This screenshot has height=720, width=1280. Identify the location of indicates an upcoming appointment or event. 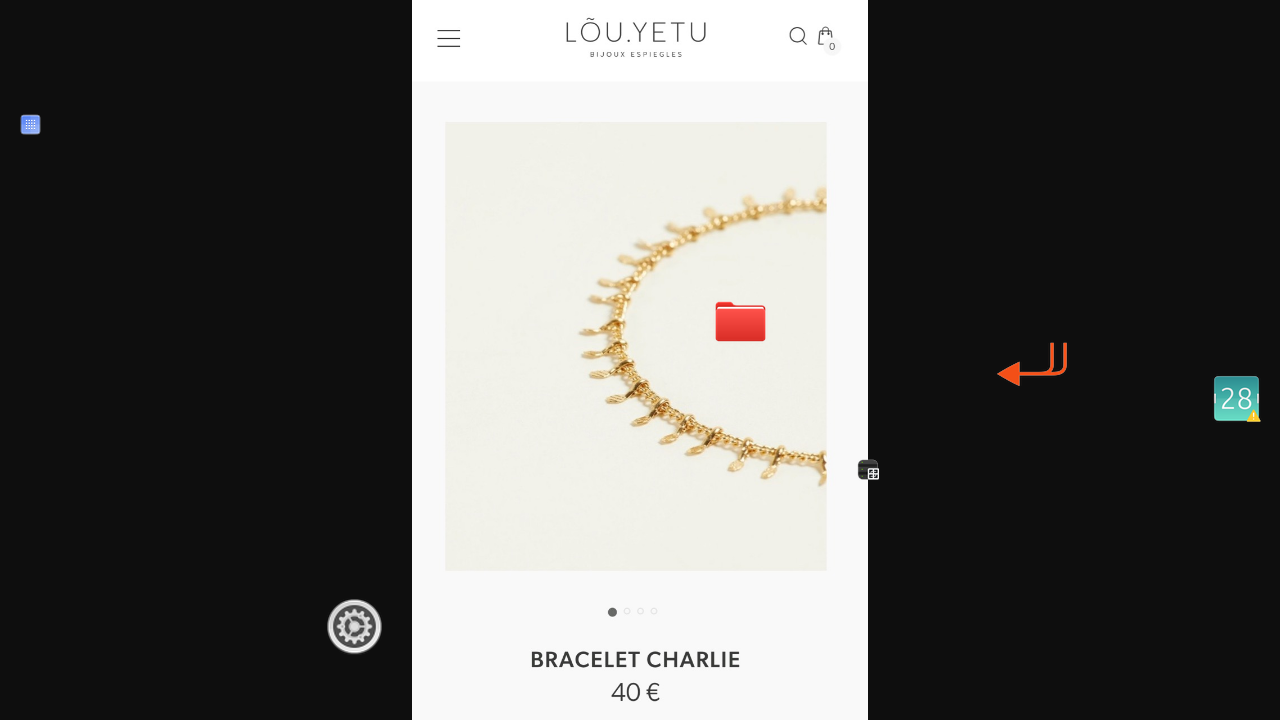
(1236, 398).